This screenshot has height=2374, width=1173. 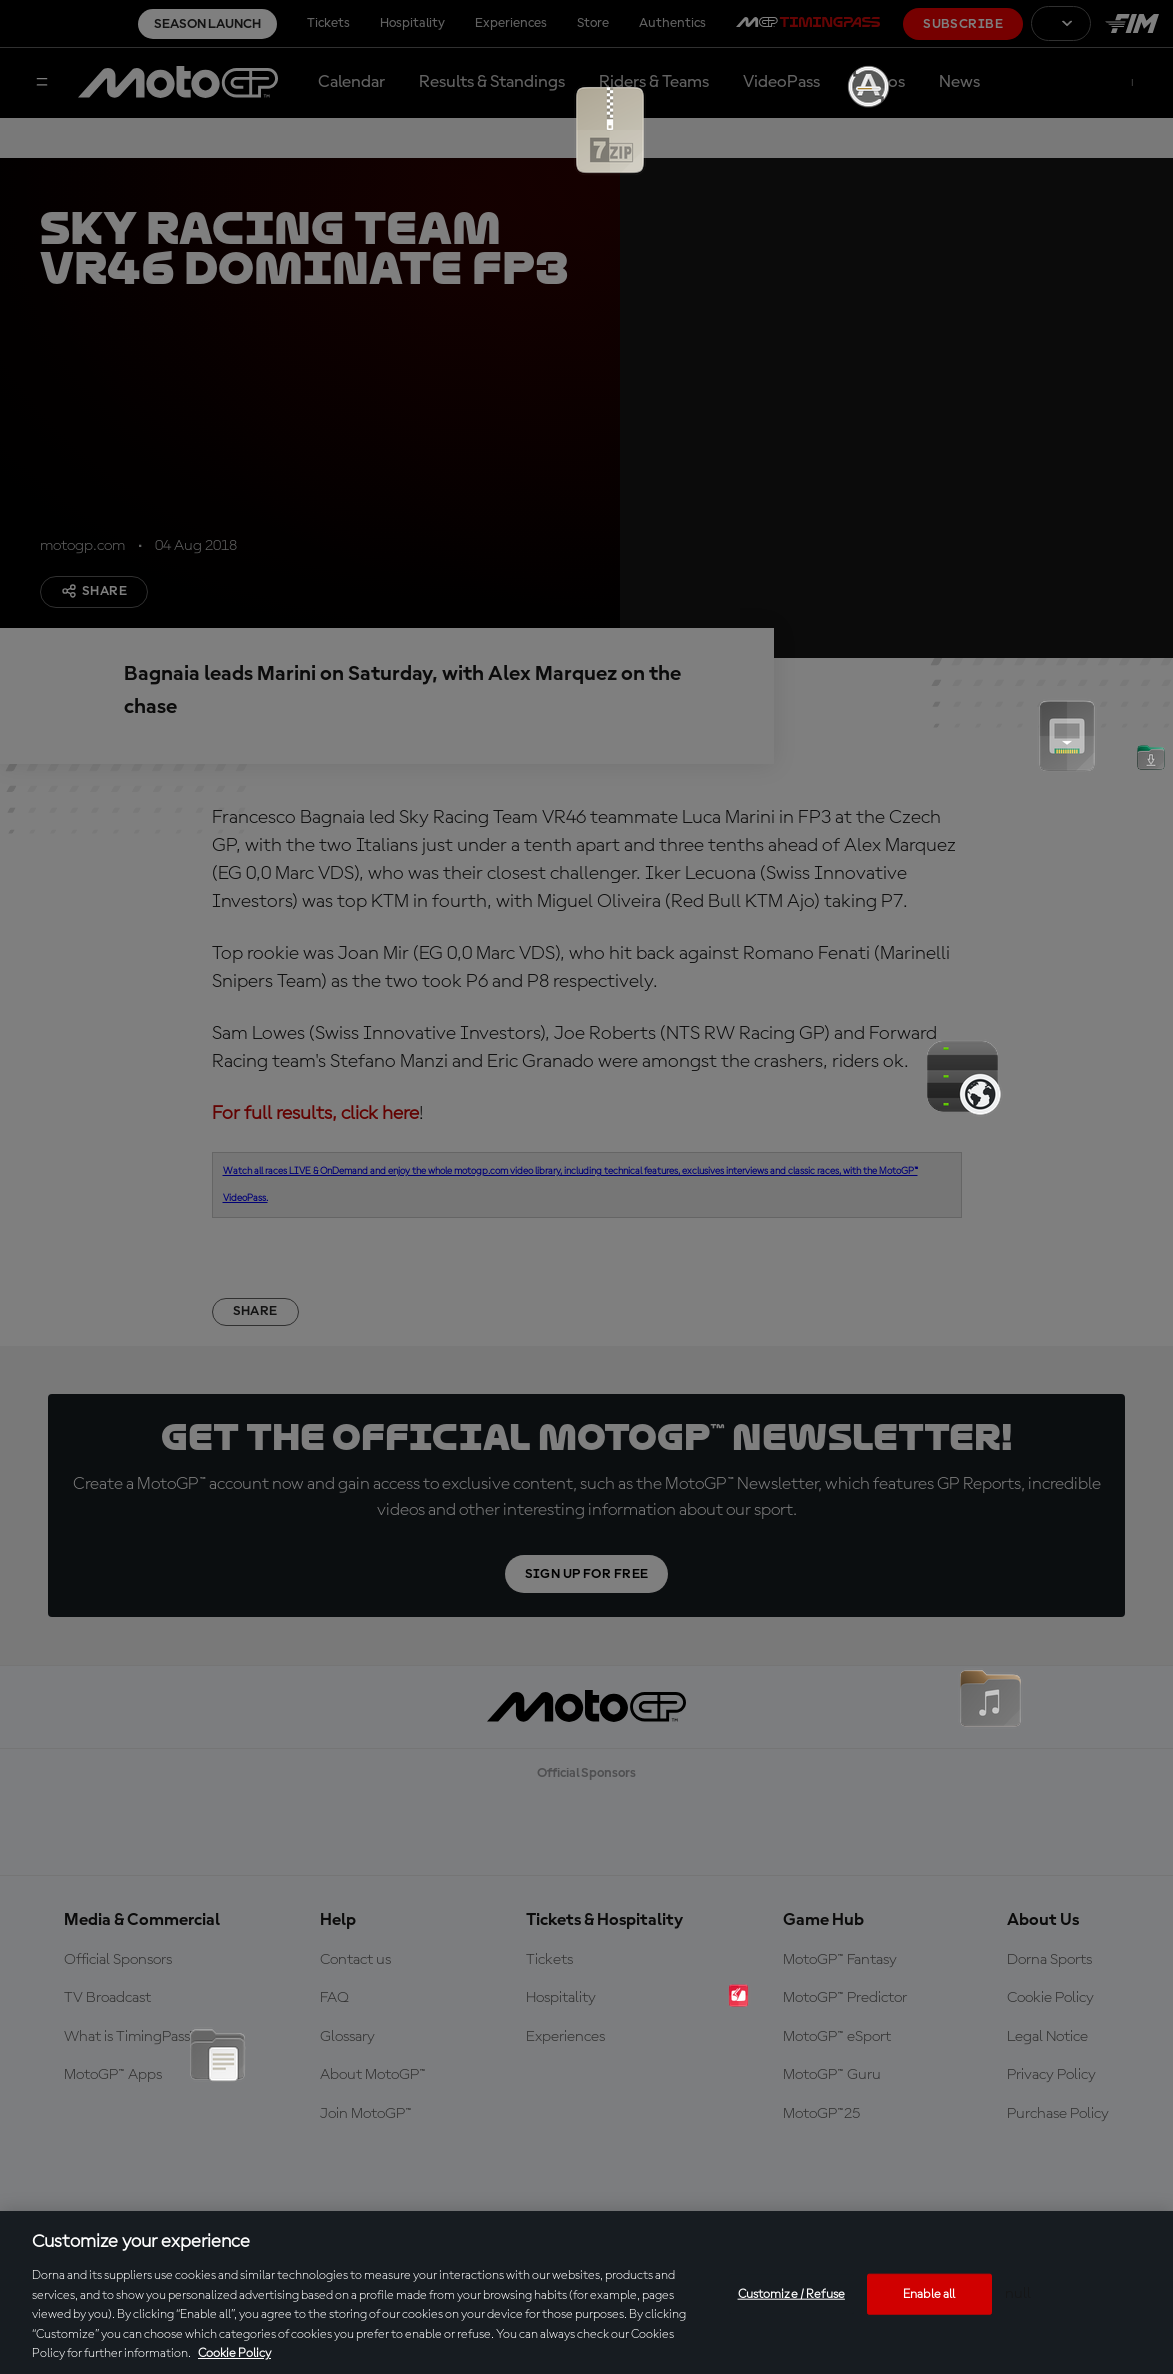 What do you see at coordinates (738, 1995) in the screenshot?
I see `open an eps vector file` at bounding box center [738, 1995].